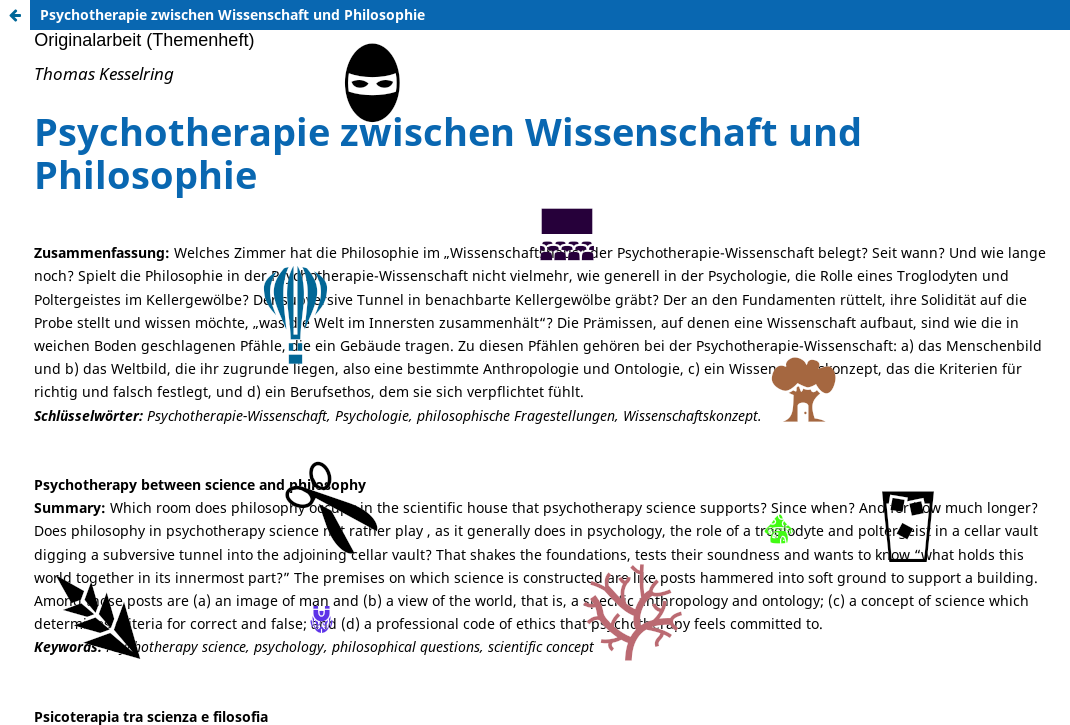 Image resolution: width=1070 pixels, height=725 pixels. Describe the element at coordinates (803, 388) in the screenshot. I see `enter a treehouse or forest dwelling` at that location.